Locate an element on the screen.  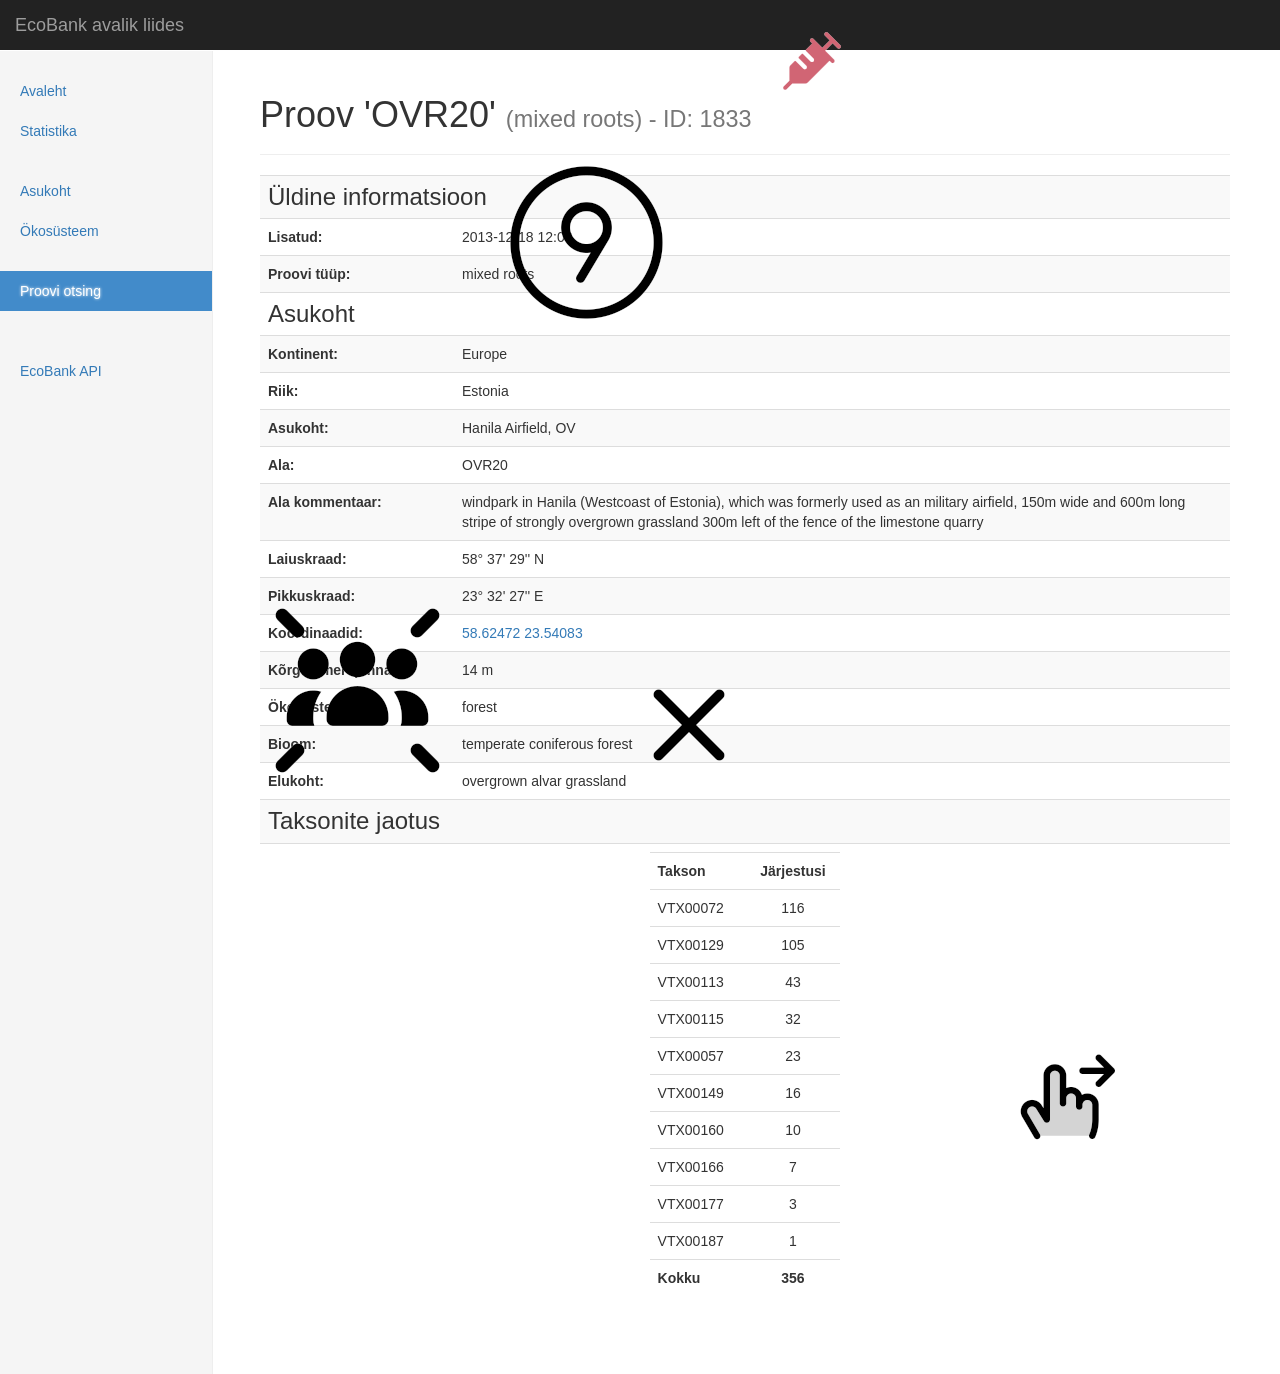
swipe right to continue or advance is located at coordinates (1063, 1100).